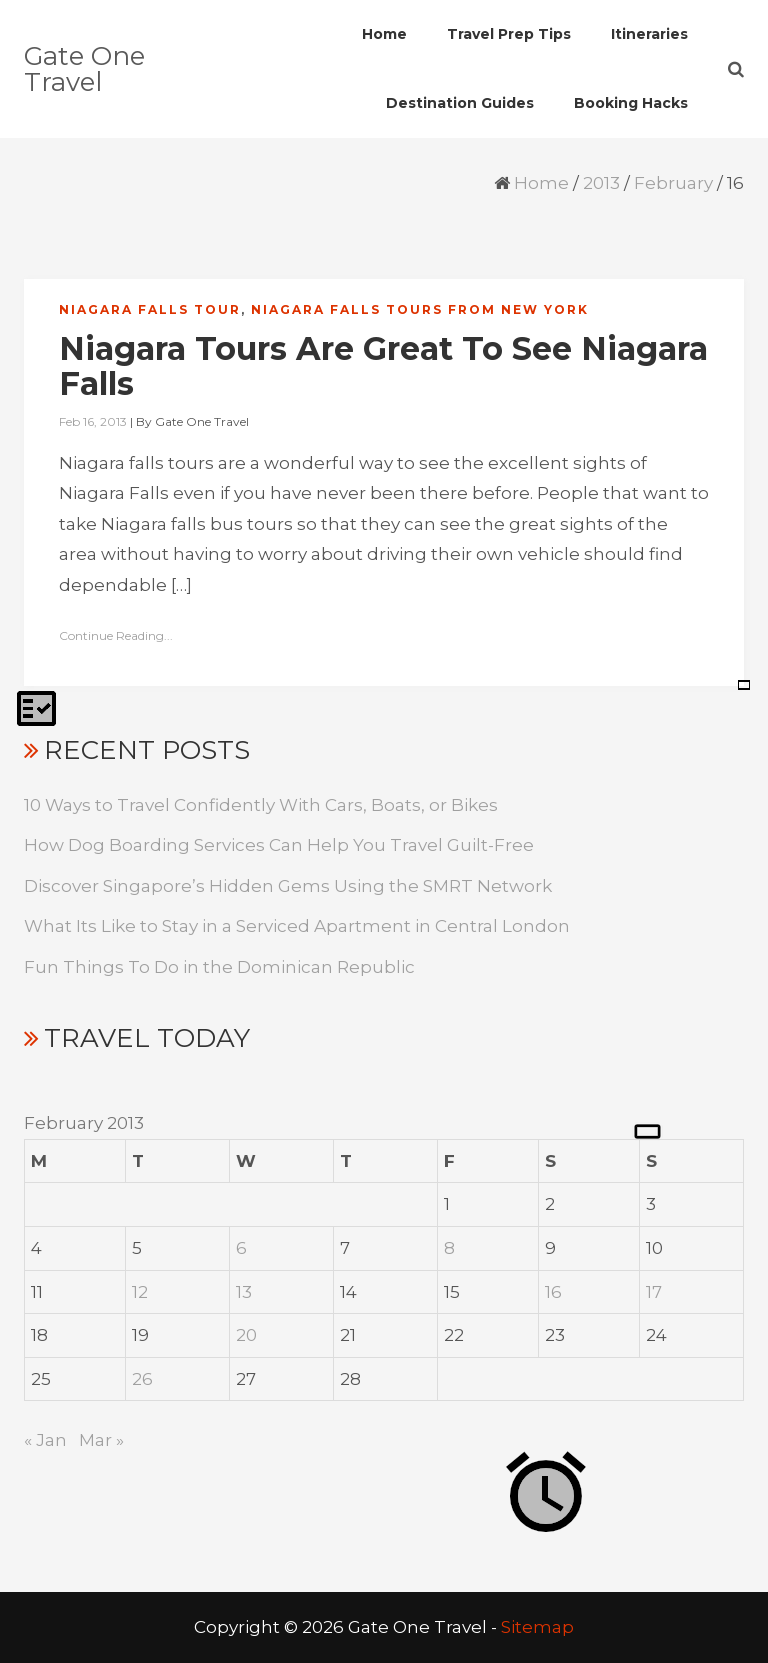 Image resolution: width=768 pixels, height=1663 pixels. Describe the element at coordinates (546, 1492) in the screenshot. I see `view and manage alarms` at that location.